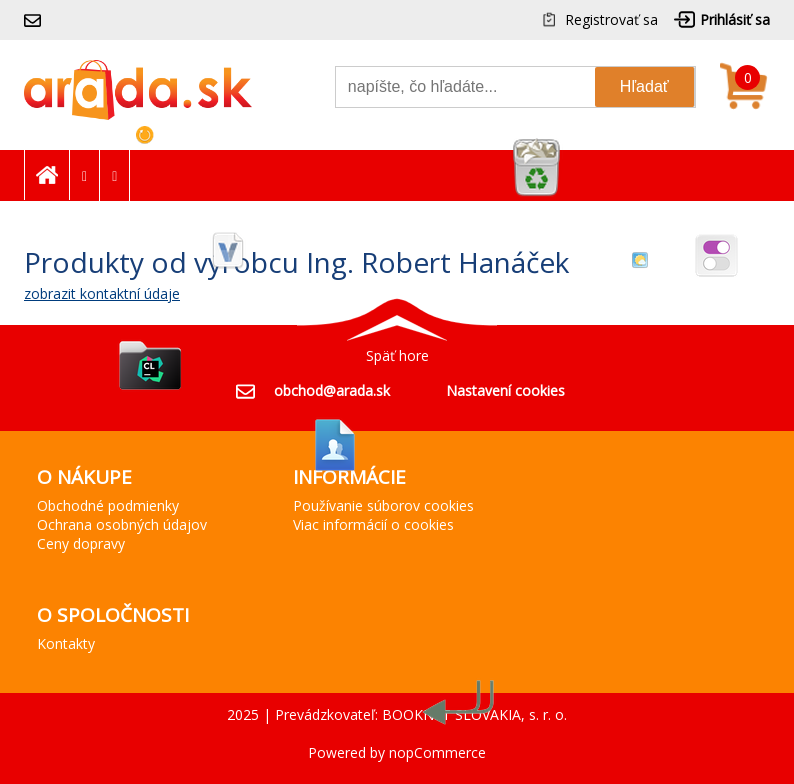 The width and height of the screenshot is (794, 784). Describe the element at coordinates (536, 167) in the screenshot. I see `indicates trash bin contains deleted items` at that location.